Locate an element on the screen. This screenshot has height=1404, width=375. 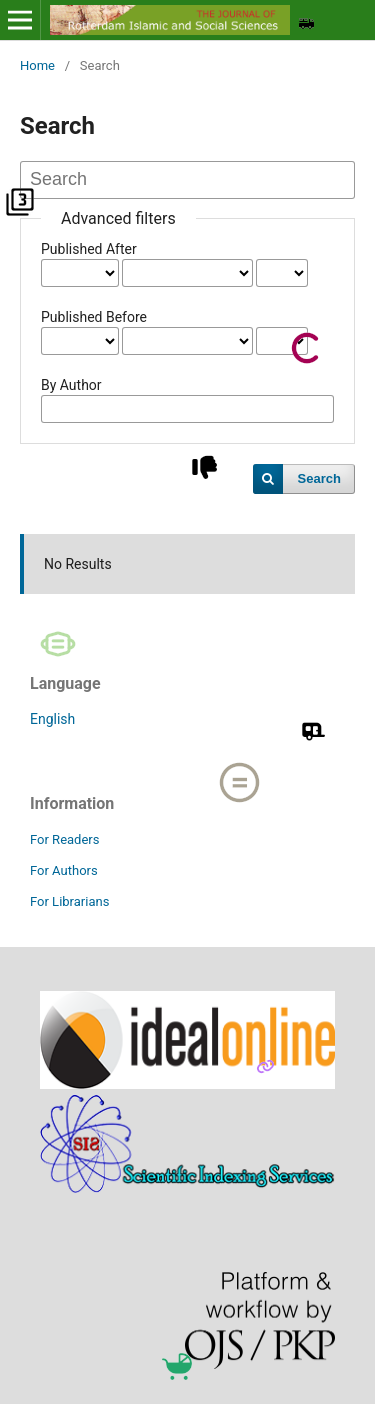
indicates mask required area or health protocol is located at coordinates (58, 644).